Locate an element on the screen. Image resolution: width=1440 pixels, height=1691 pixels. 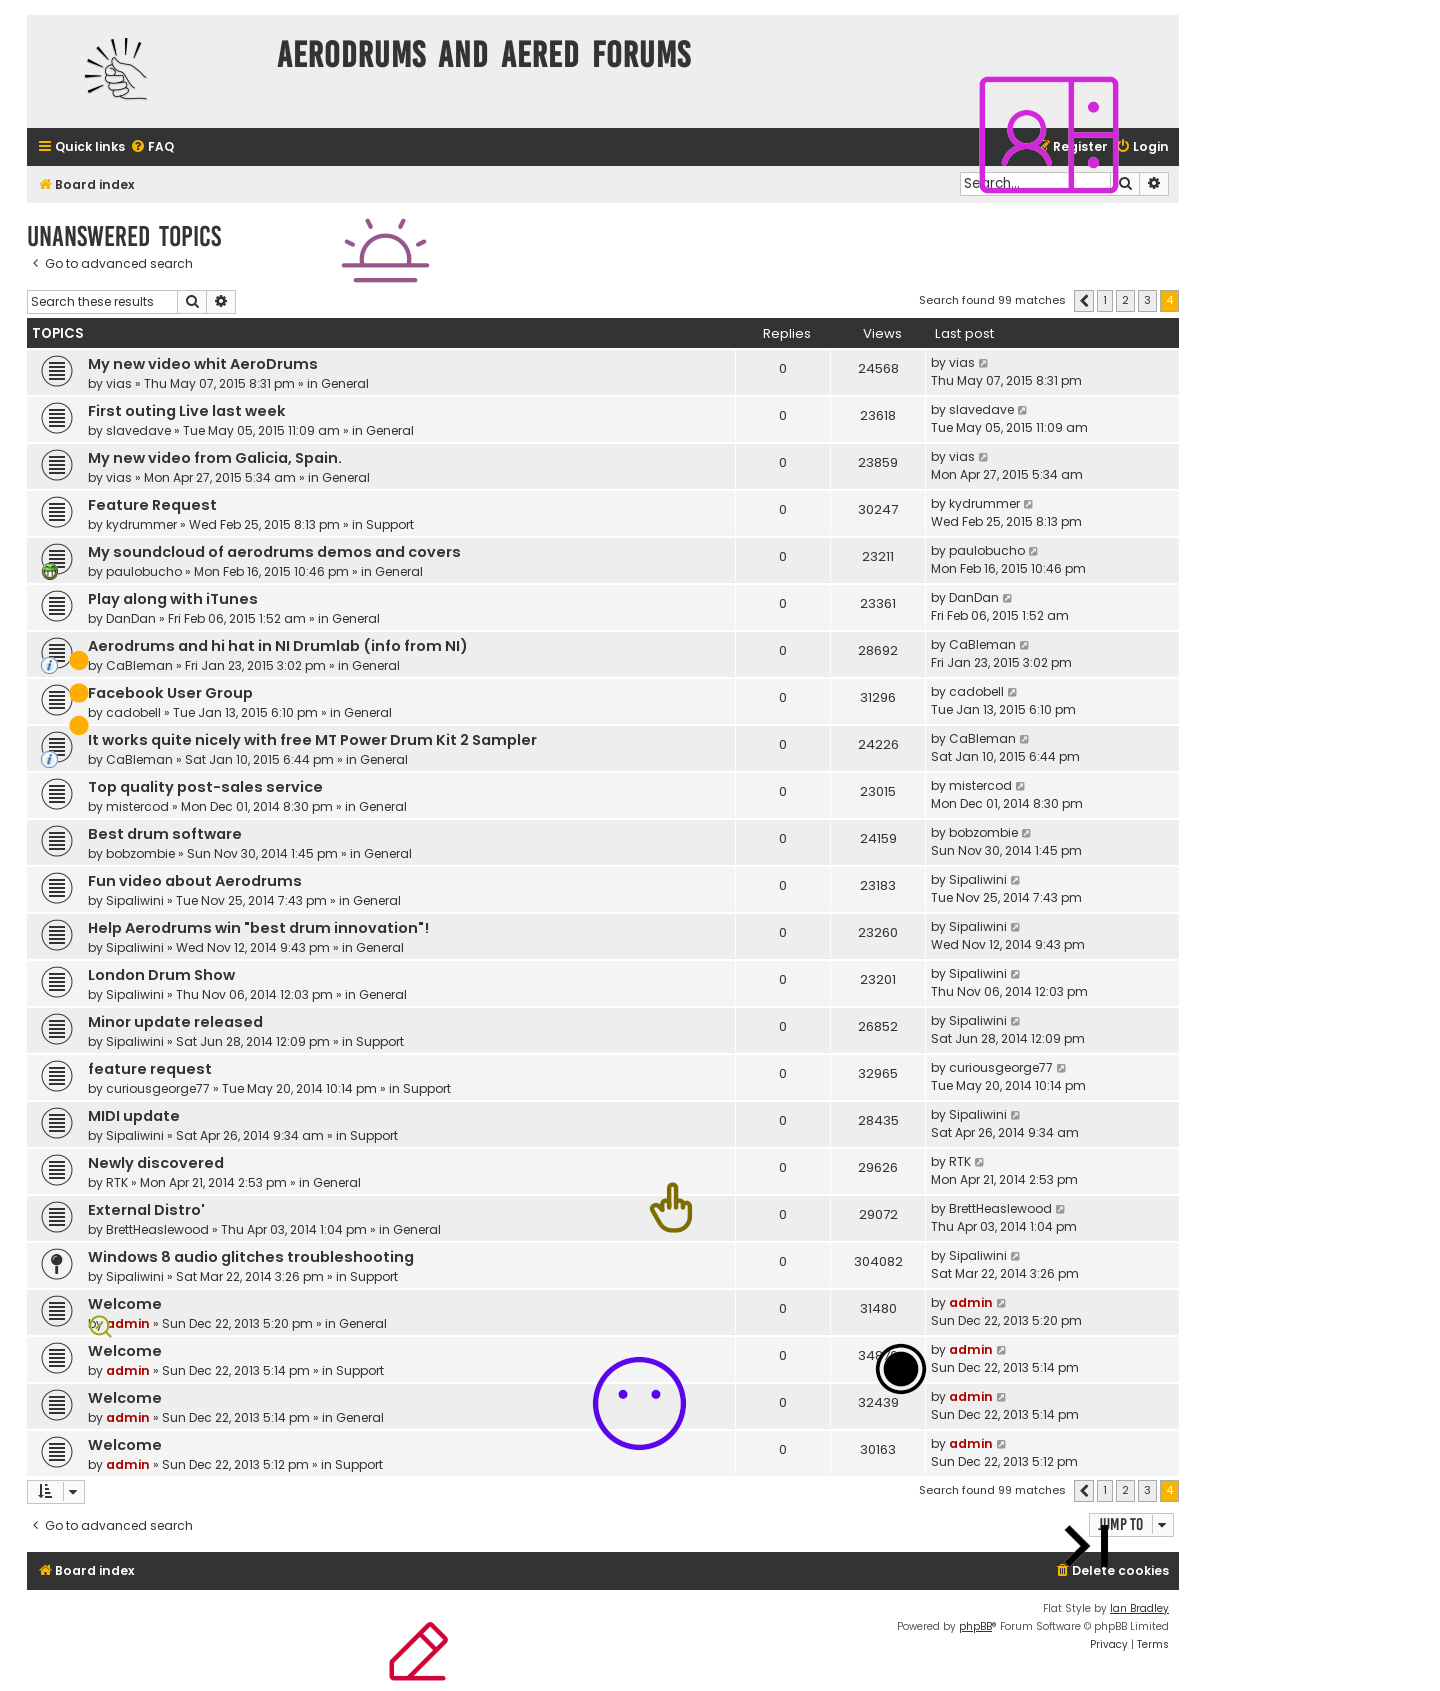
start or join a video conference is located at coordinates (1049, 135).